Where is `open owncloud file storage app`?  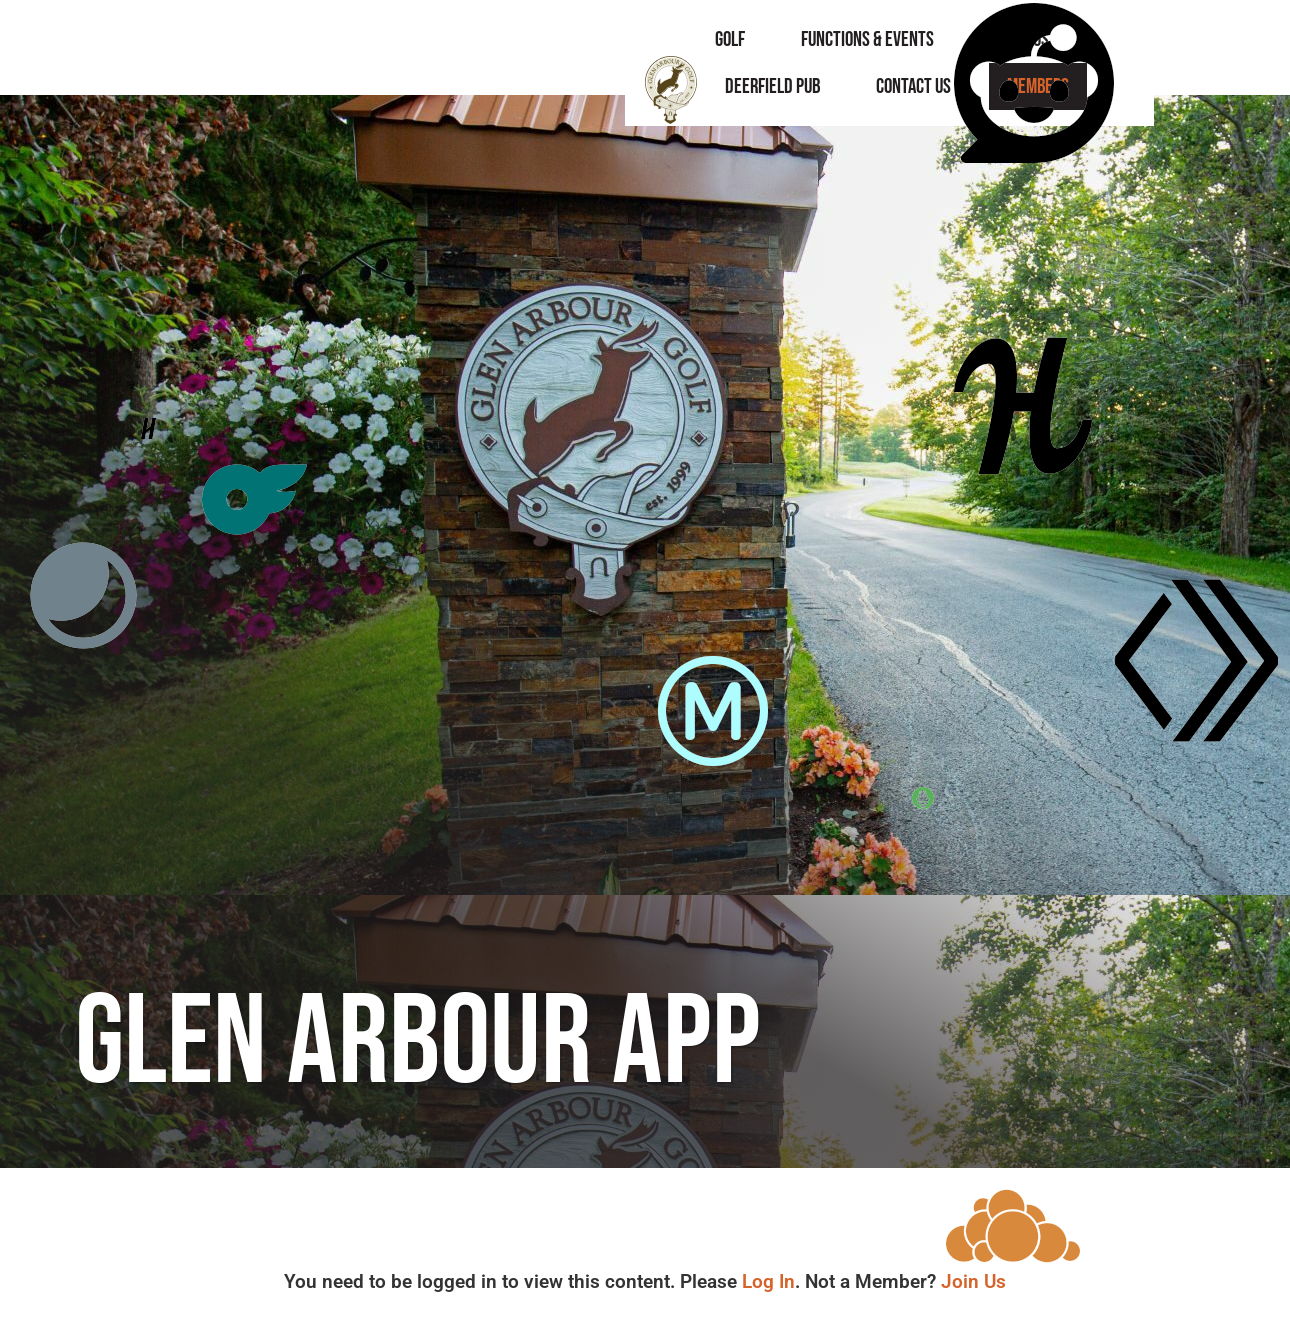 open owncloud file storage app is located at coordinates (1013, 1226).